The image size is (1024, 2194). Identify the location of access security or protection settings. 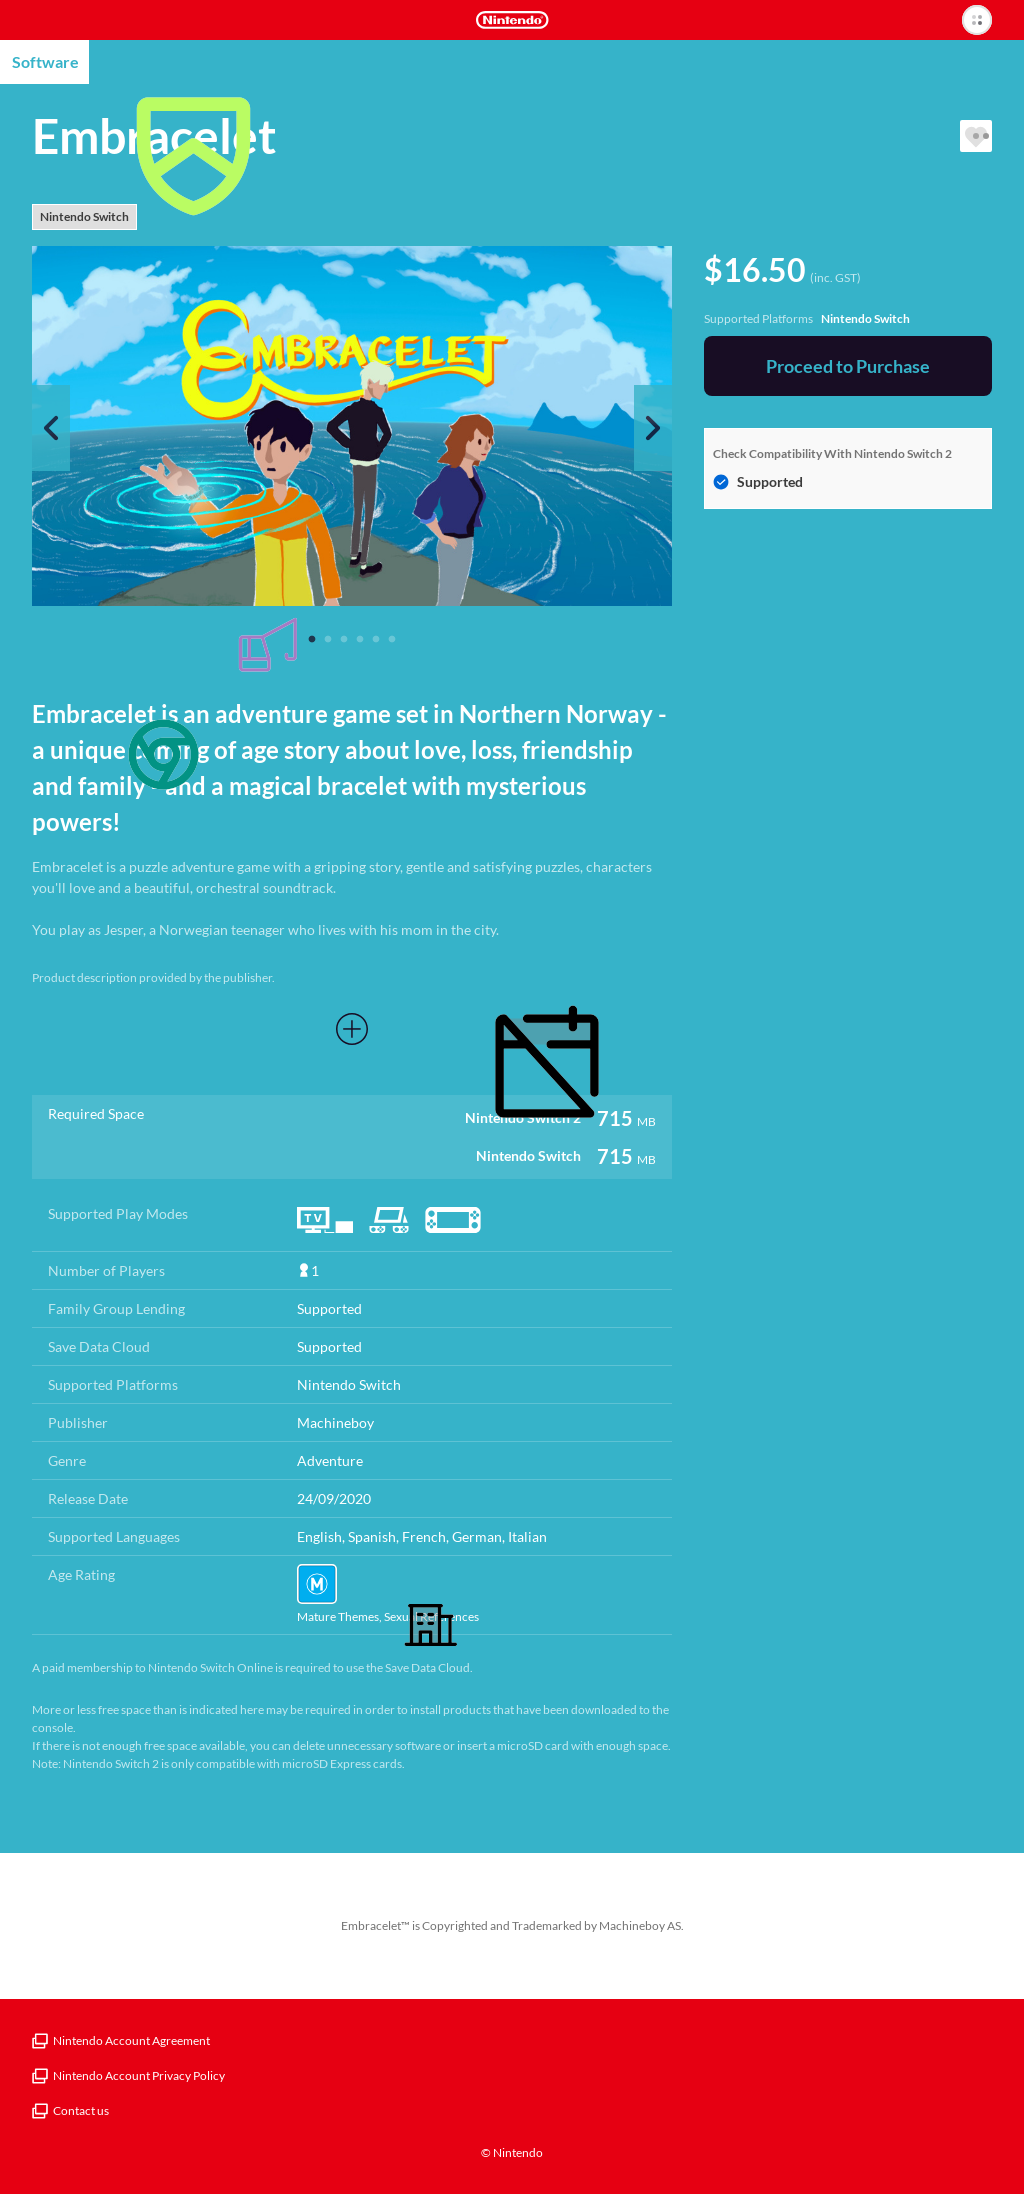
(193, 149).